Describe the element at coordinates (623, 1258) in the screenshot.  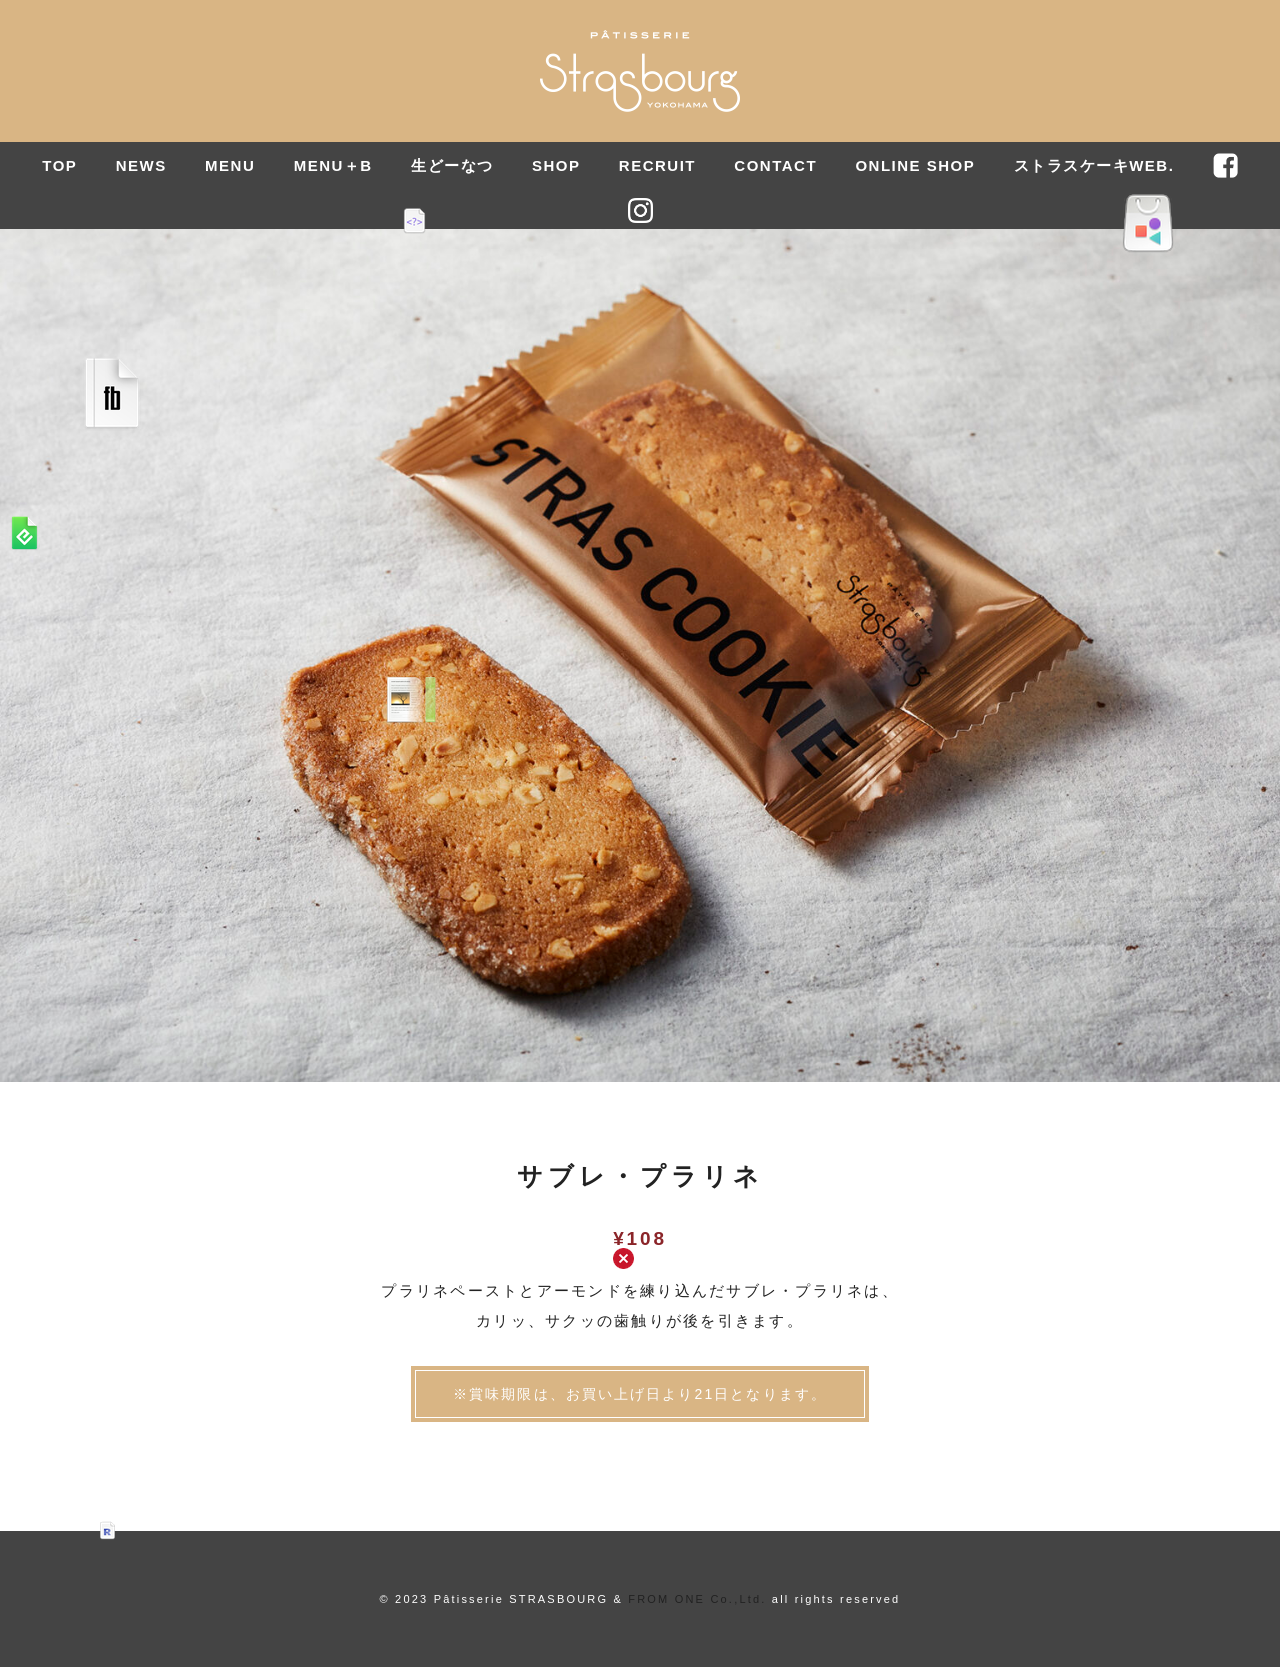
I see `dismiss or cancel a dialog` at that location.